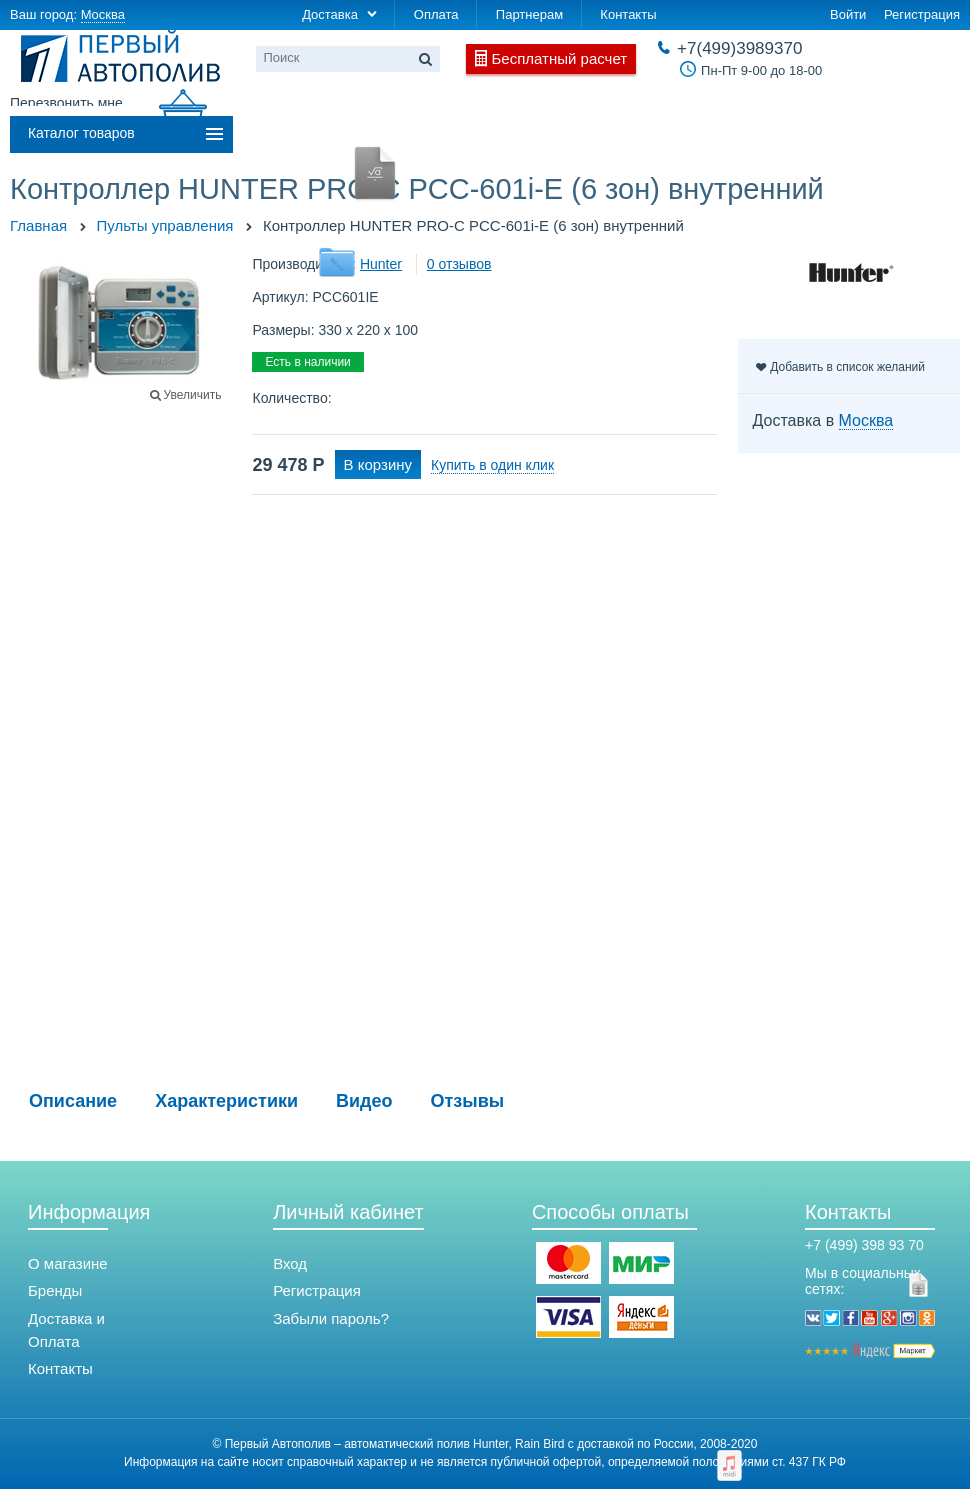 Image resolution: width=970 pixels, height=1489 pixels. I want to click on folder containing color picker or eyedropper tool assets, so click(337, 262).